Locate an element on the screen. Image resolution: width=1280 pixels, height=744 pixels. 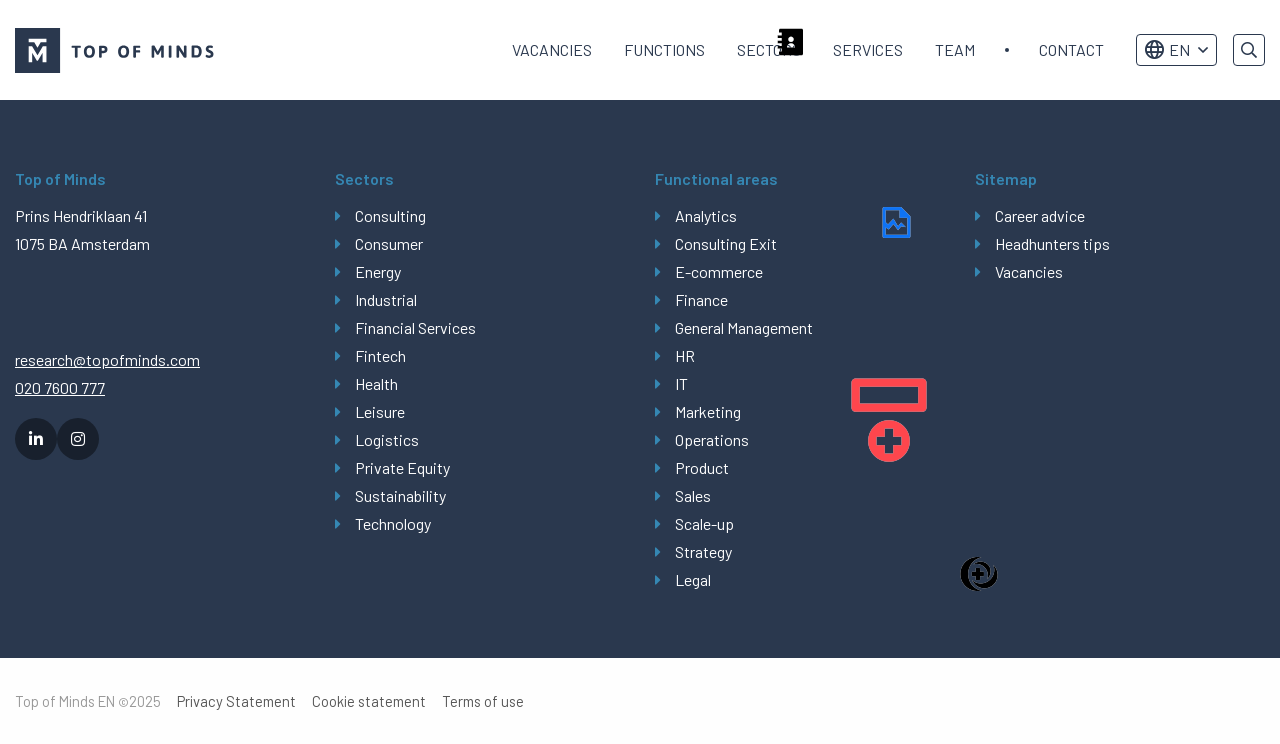
indicates a corrupted or damaged file is located at coordinates (896, 222).